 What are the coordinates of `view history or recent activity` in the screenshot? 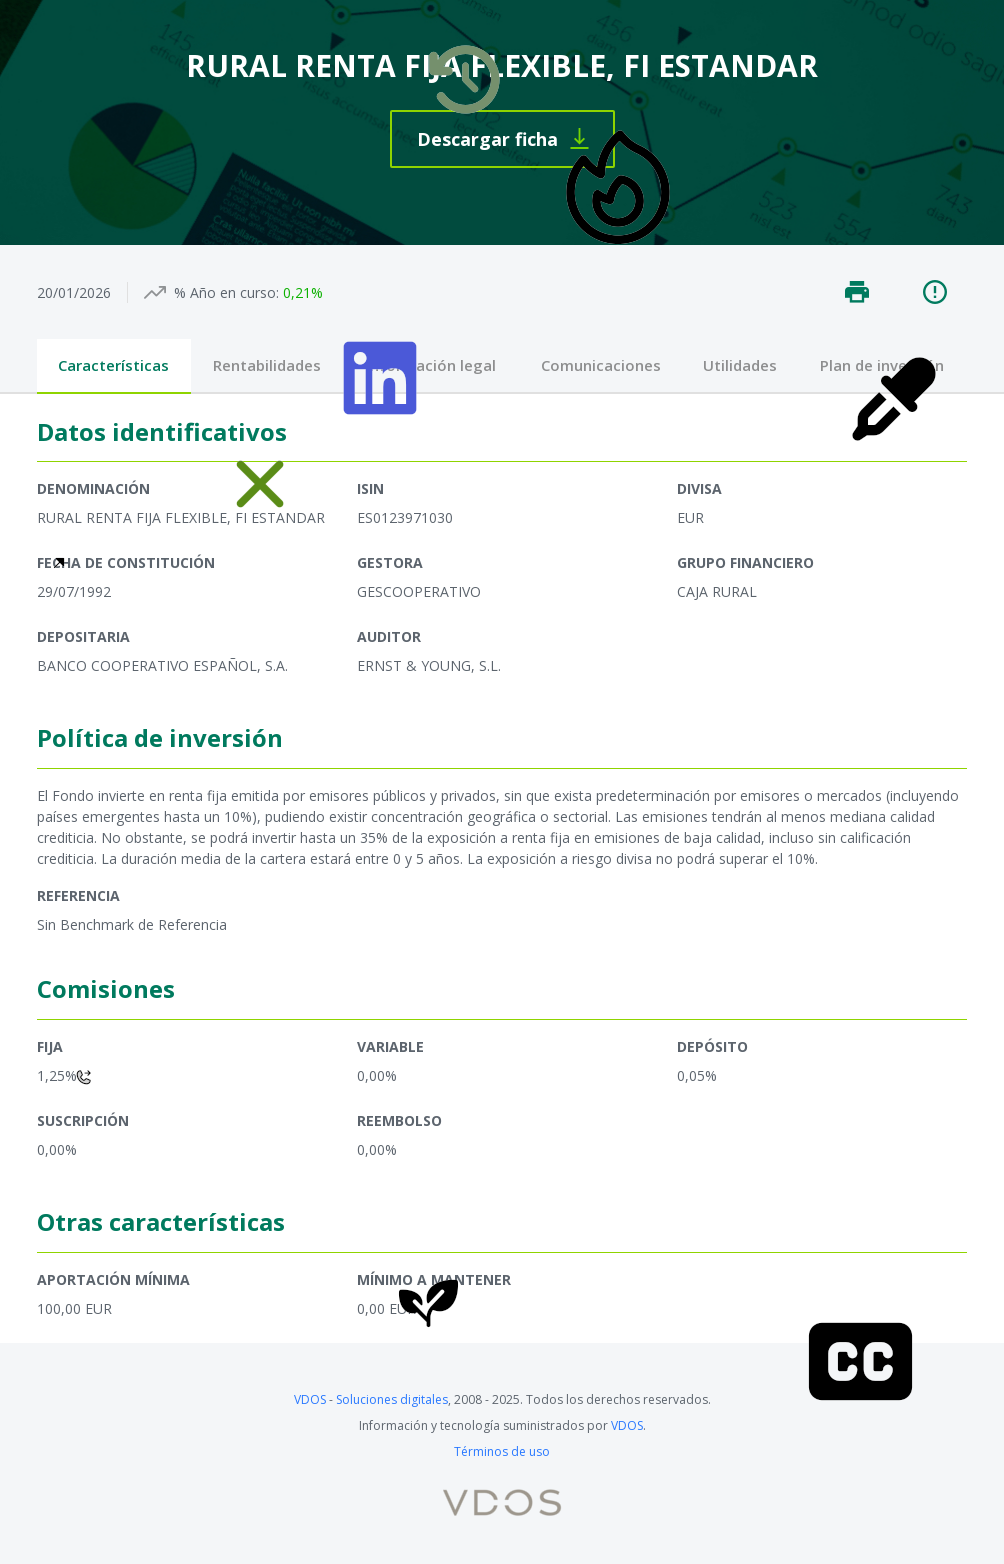 It's located at (465, 79).